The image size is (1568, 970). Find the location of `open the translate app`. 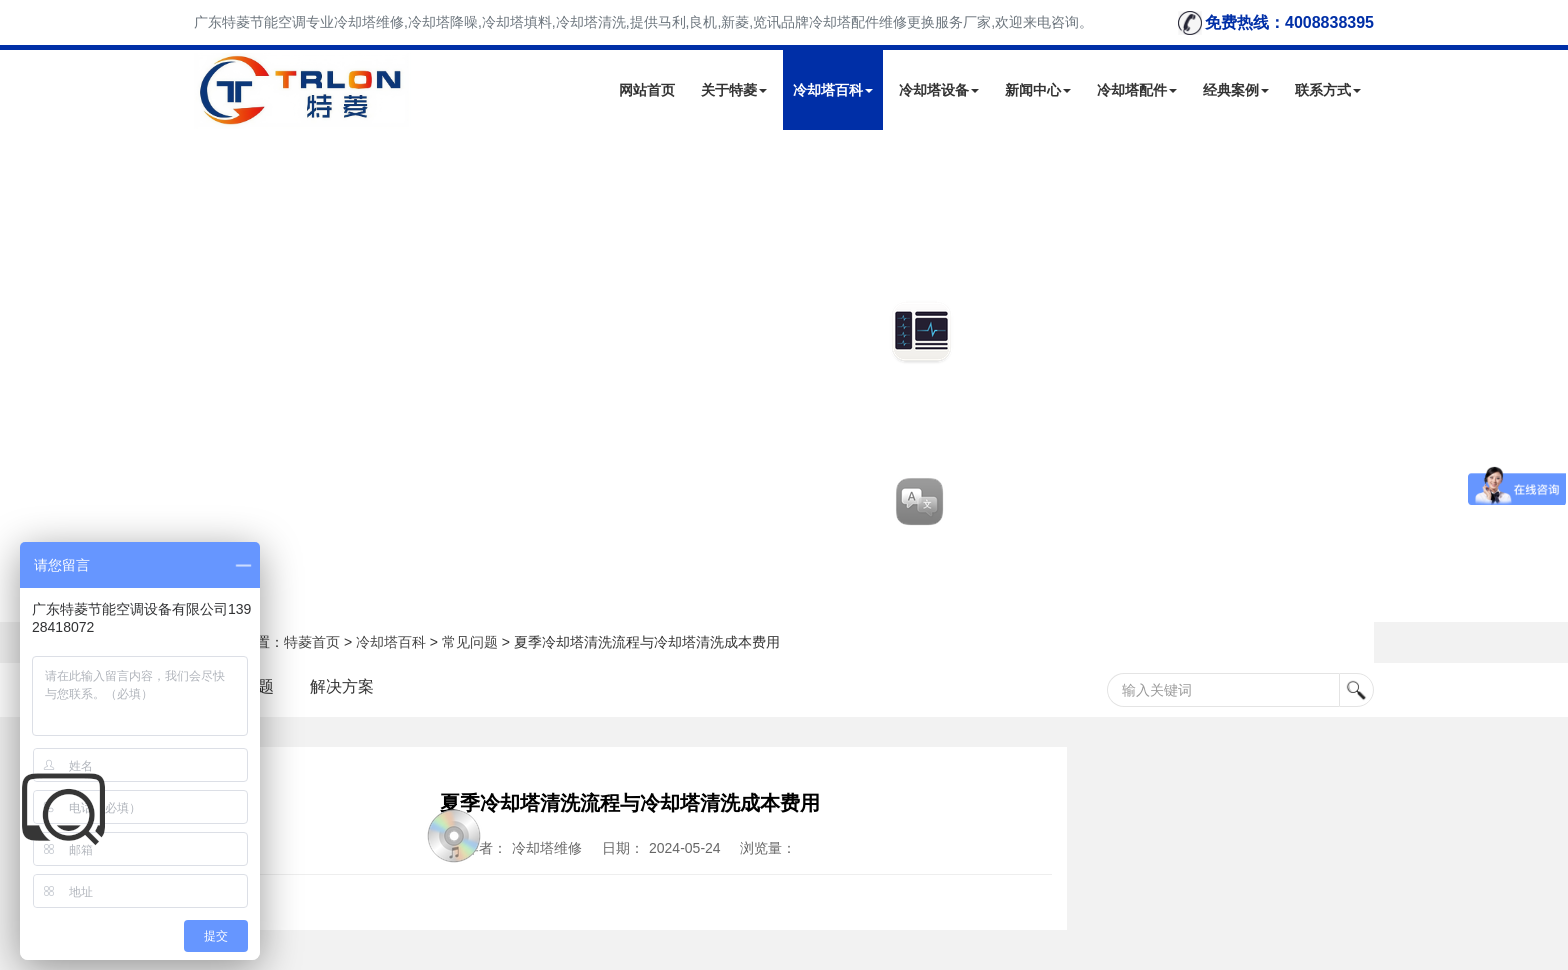

open the translate app is located at coordinates (919, 501).